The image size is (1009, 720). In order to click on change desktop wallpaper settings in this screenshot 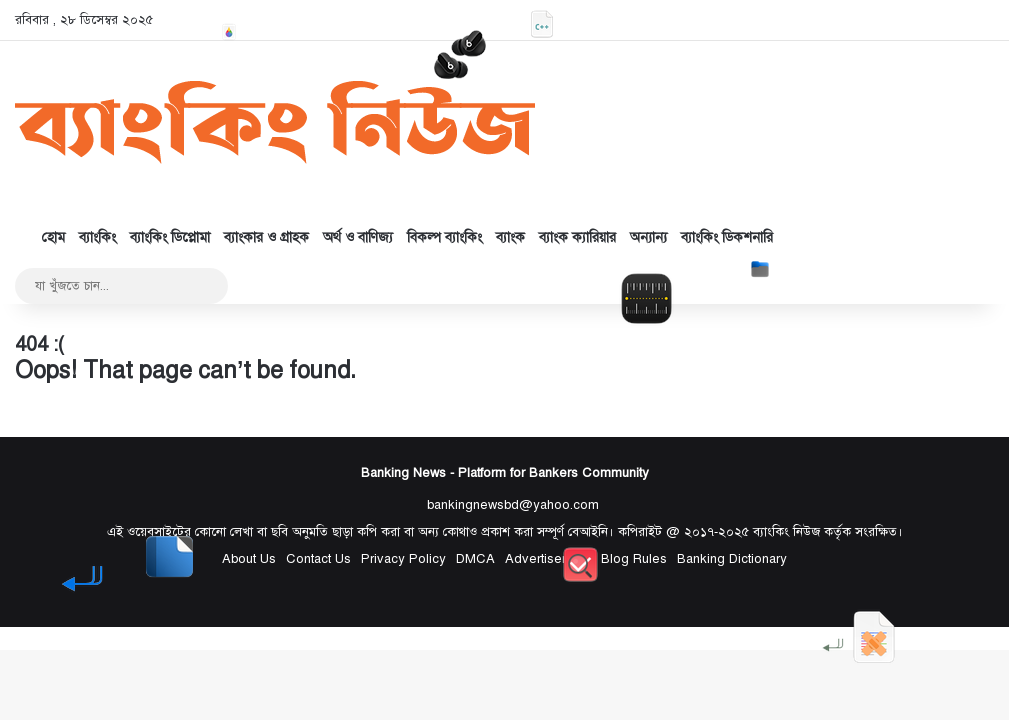, I will do `click(169, 555)`.